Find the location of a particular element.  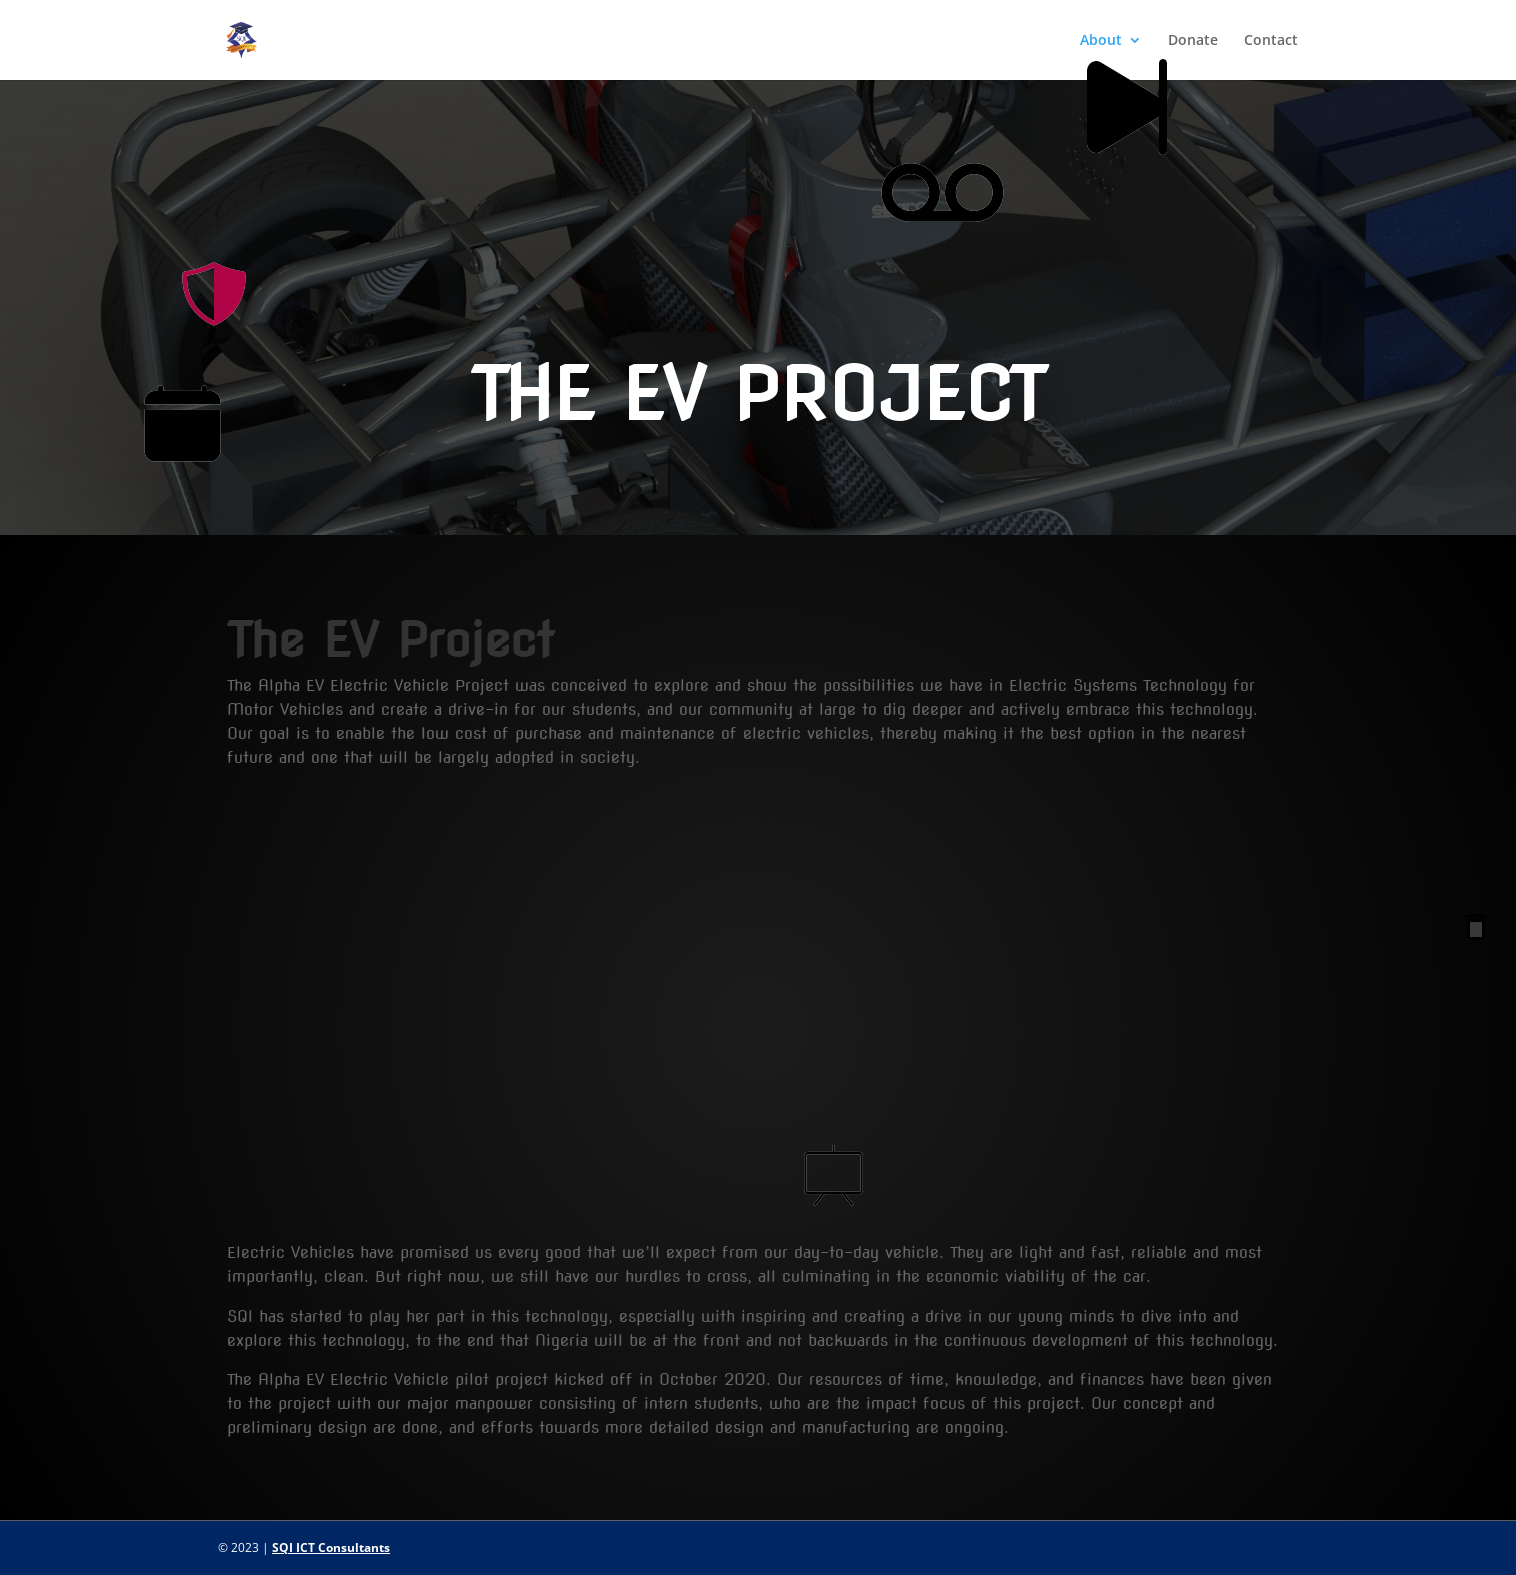

skip to the next track is located at coordinates (1127, 107).